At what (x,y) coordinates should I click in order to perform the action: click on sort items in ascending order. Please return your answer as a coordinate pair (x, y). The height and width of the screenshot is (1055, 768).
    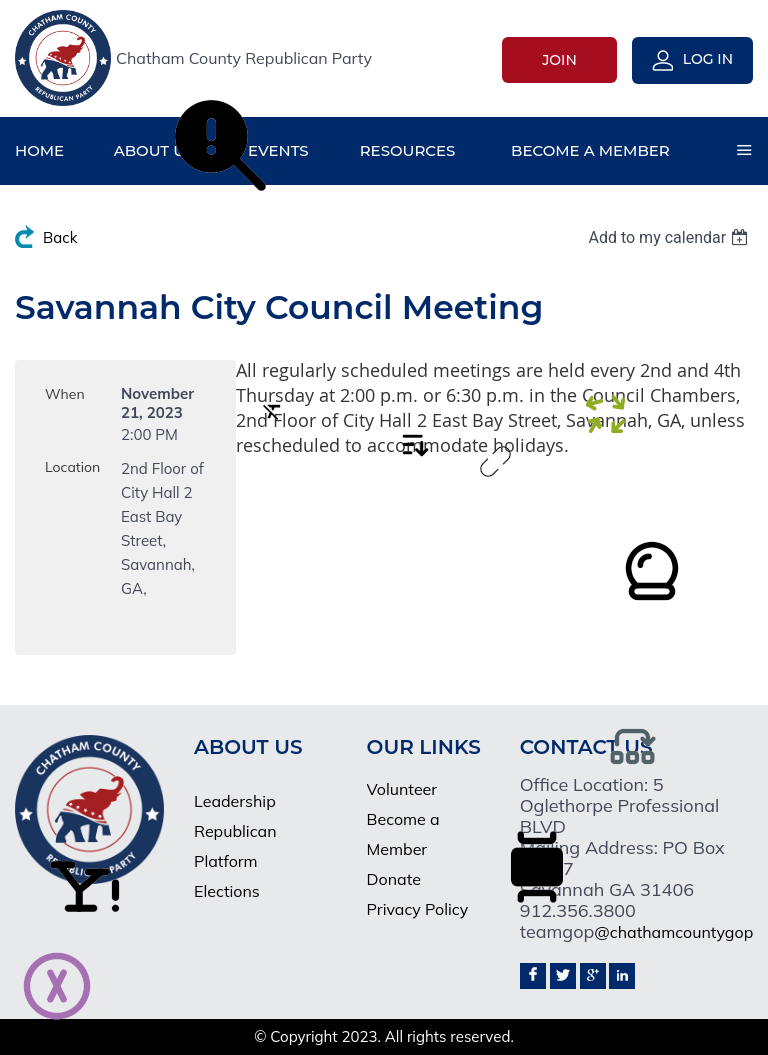
    Looking at the image, I should click on (414, 444).